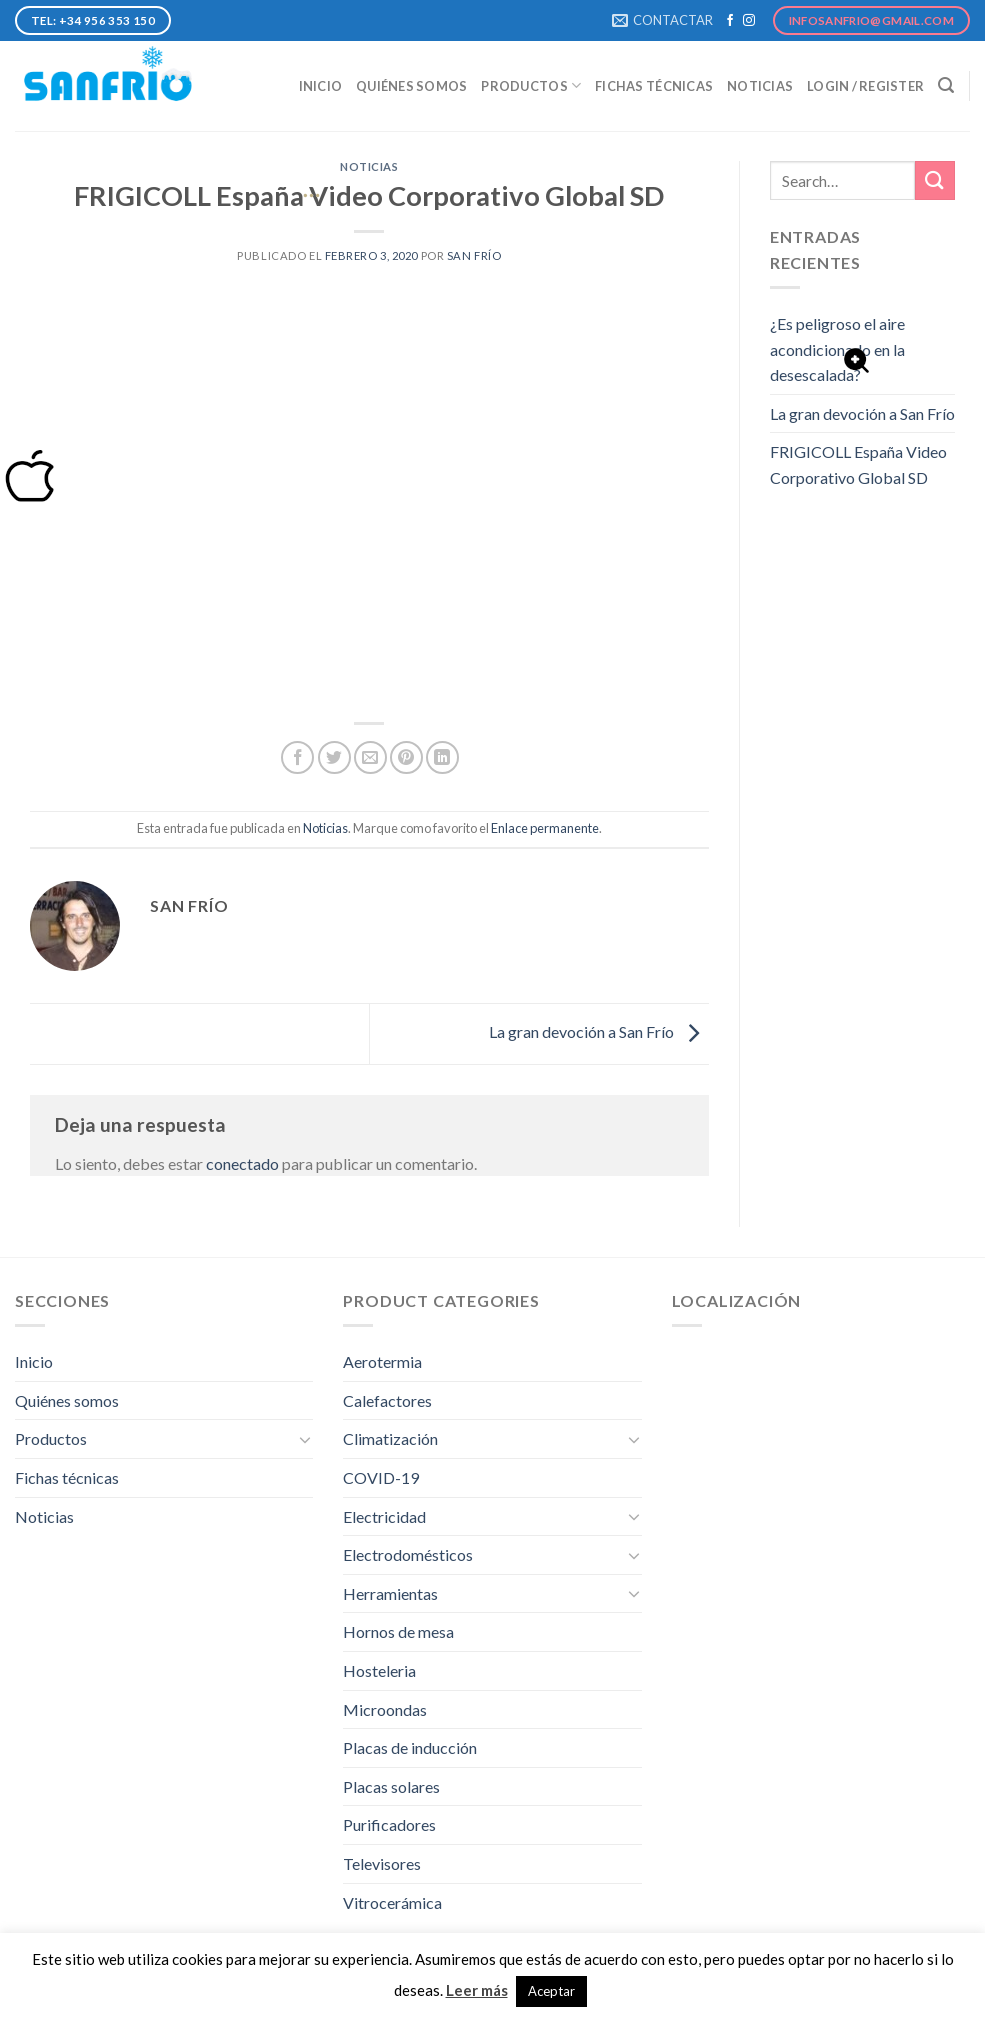  I want to click on sign in with Apple, so click(31, 479).